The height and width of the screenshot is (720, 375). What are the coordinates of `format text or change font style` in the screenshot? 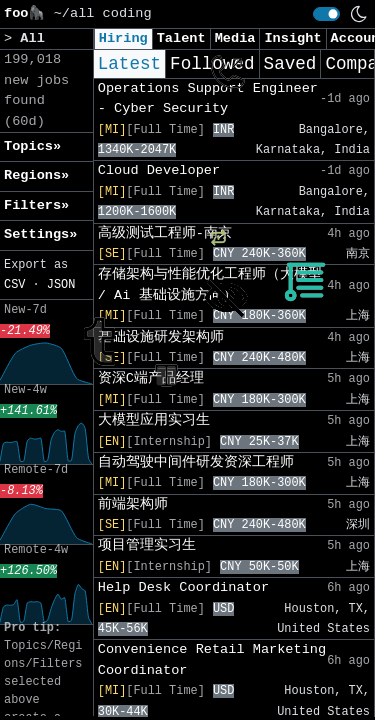 It's located at (166, 375).